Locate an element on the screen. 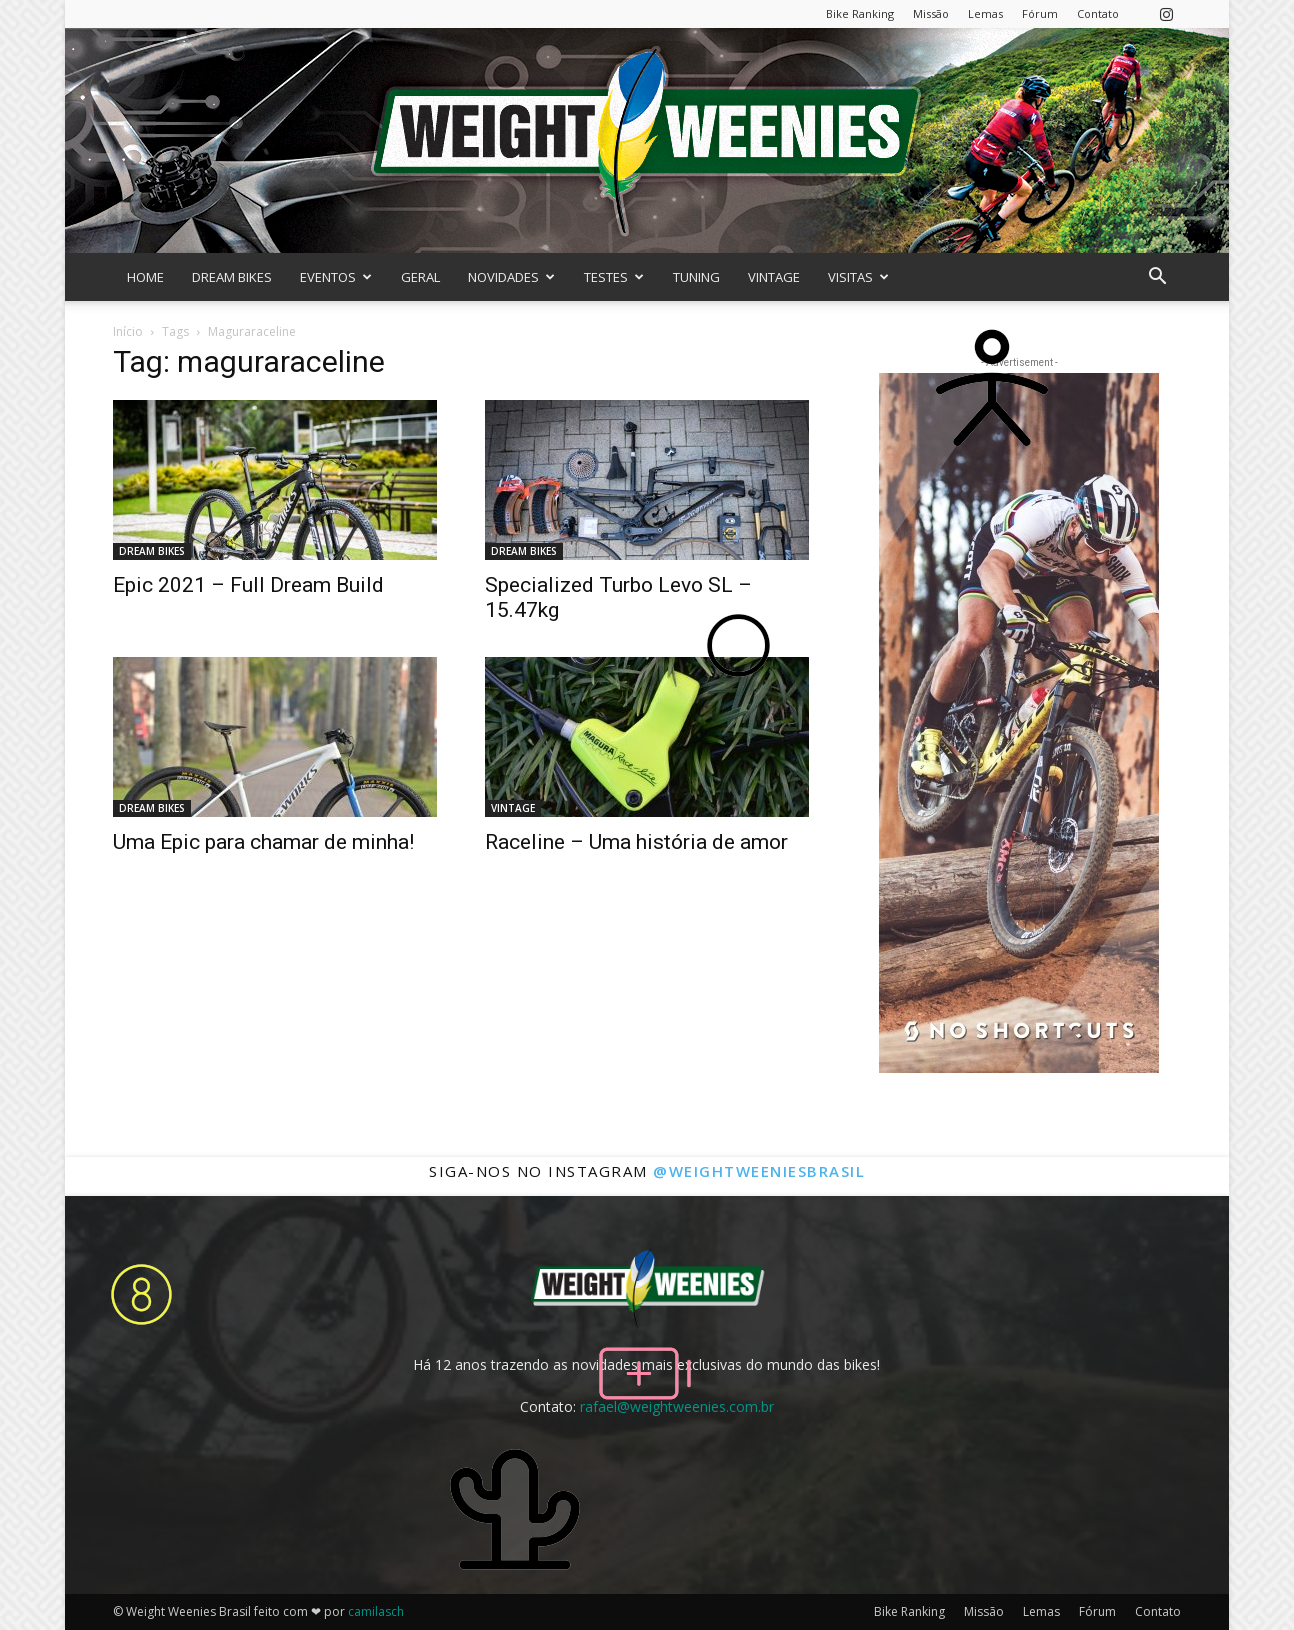 The image size is (1294, 1630). indicates step 8 in a multi-step process is located at coordinates (141, 1294).